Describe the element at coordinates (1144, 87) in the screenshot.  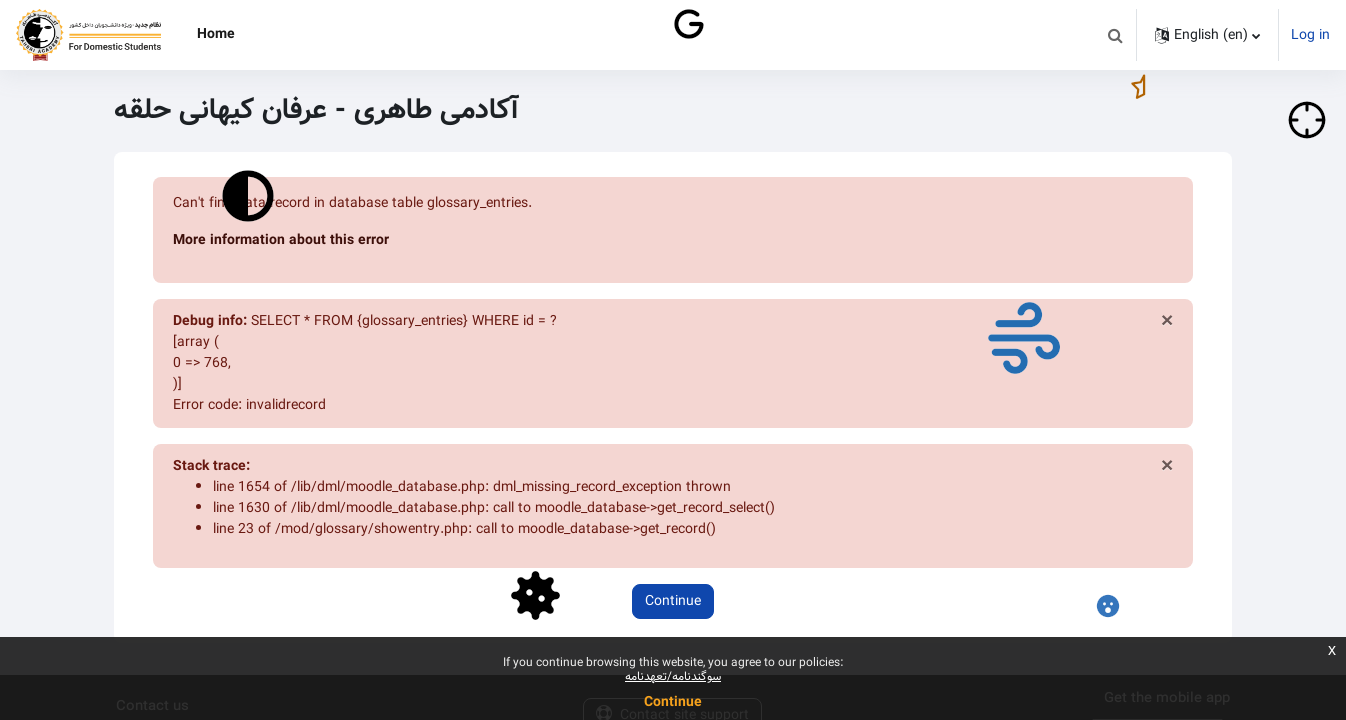
I see `indicates a partial rating or half-star score` at that location.